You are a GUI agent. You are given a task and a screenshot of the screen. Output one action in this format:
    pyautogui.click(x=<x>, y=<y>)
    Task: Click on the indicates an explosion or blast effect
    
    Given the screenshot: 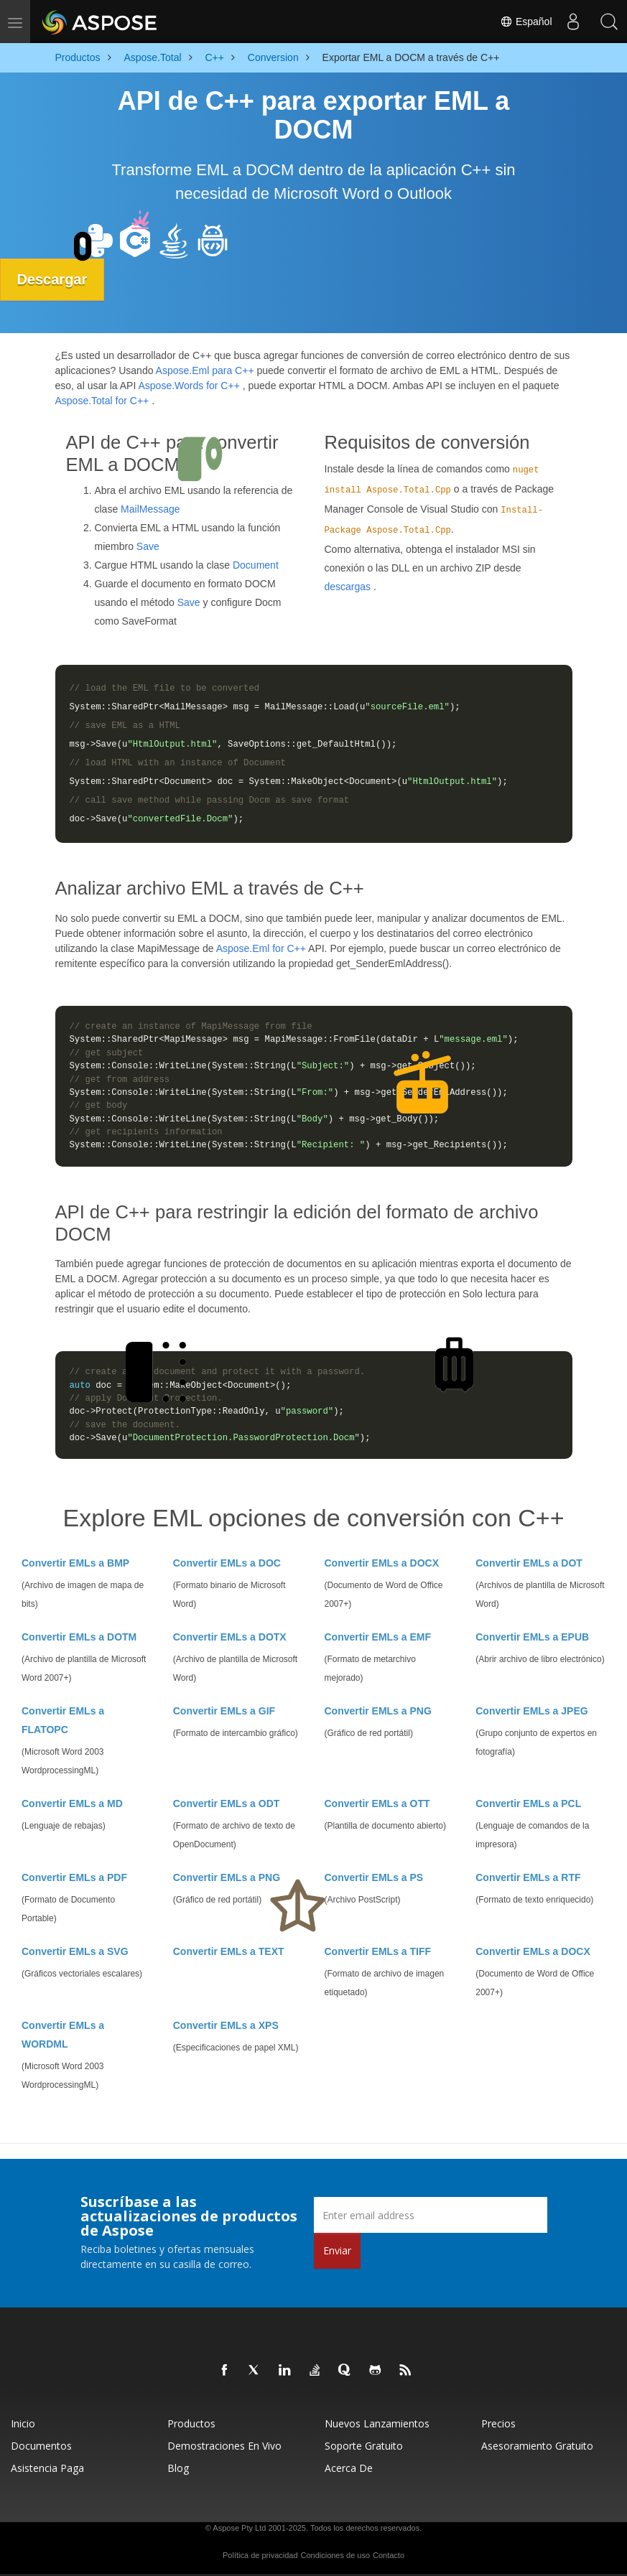 What is the action you would take?
    pyautogui.click(x=140, y=220)
    